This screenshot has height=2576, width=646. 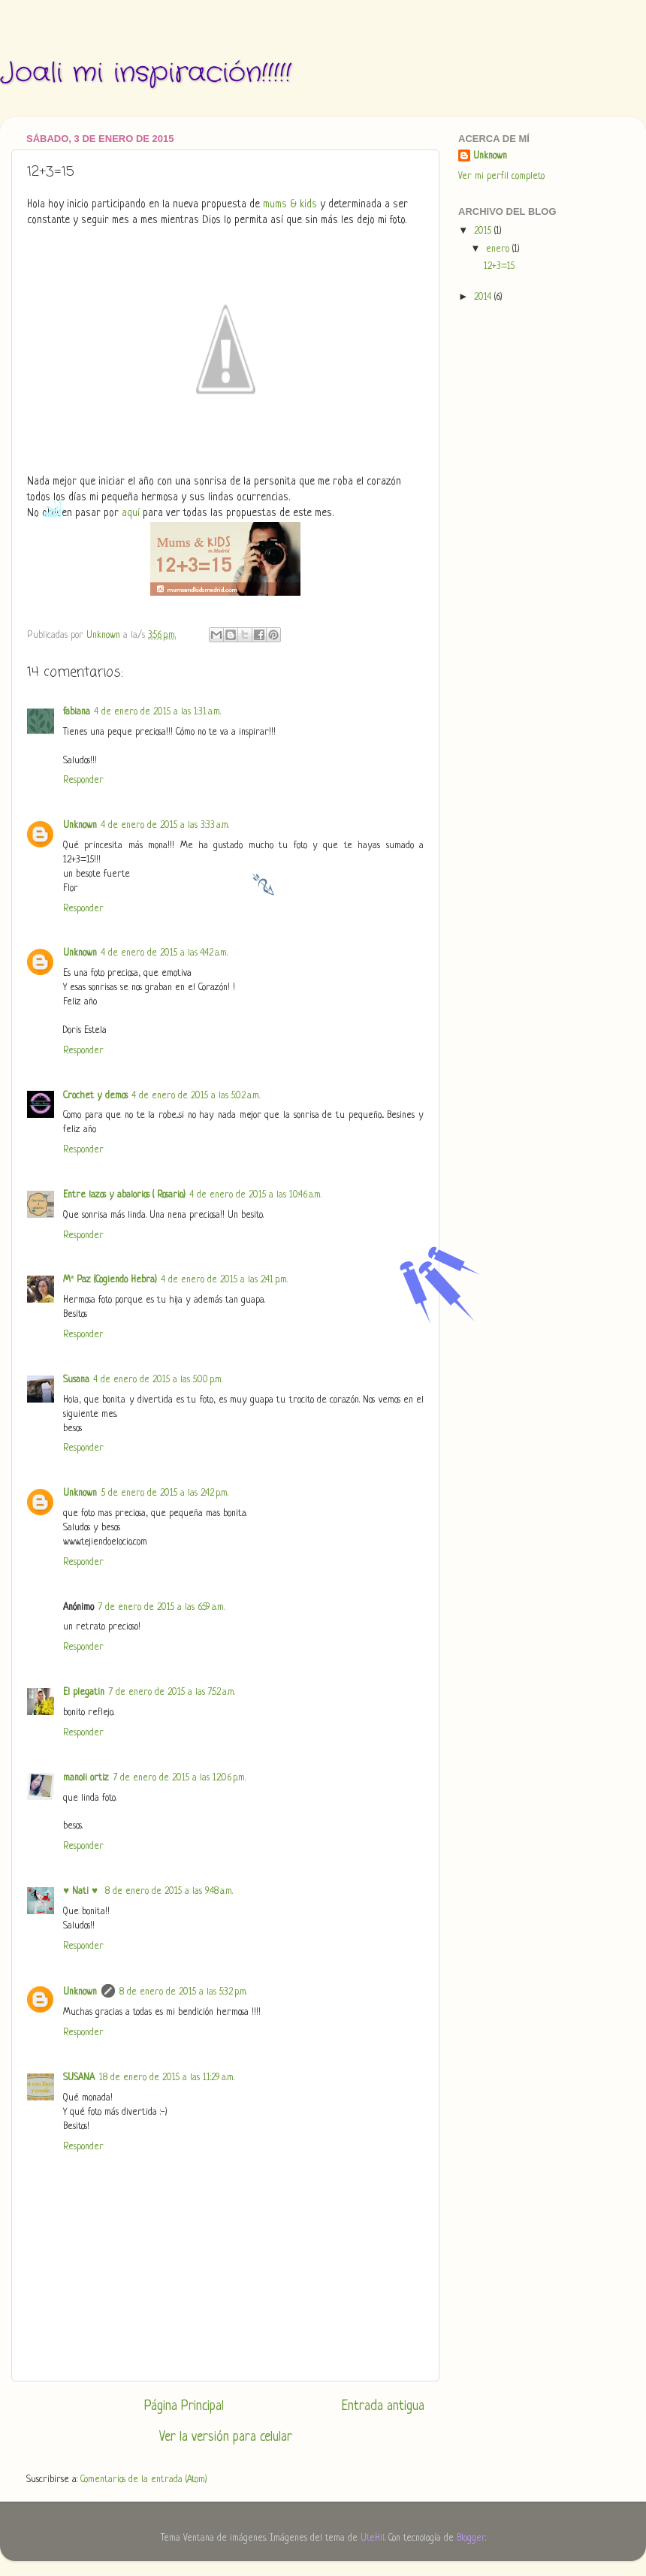 What do you see at coordinates (439, 1285) in the screenshot?
I see `indicates acupuncture or needle-based treatment` at bounding box center [439, 1285].